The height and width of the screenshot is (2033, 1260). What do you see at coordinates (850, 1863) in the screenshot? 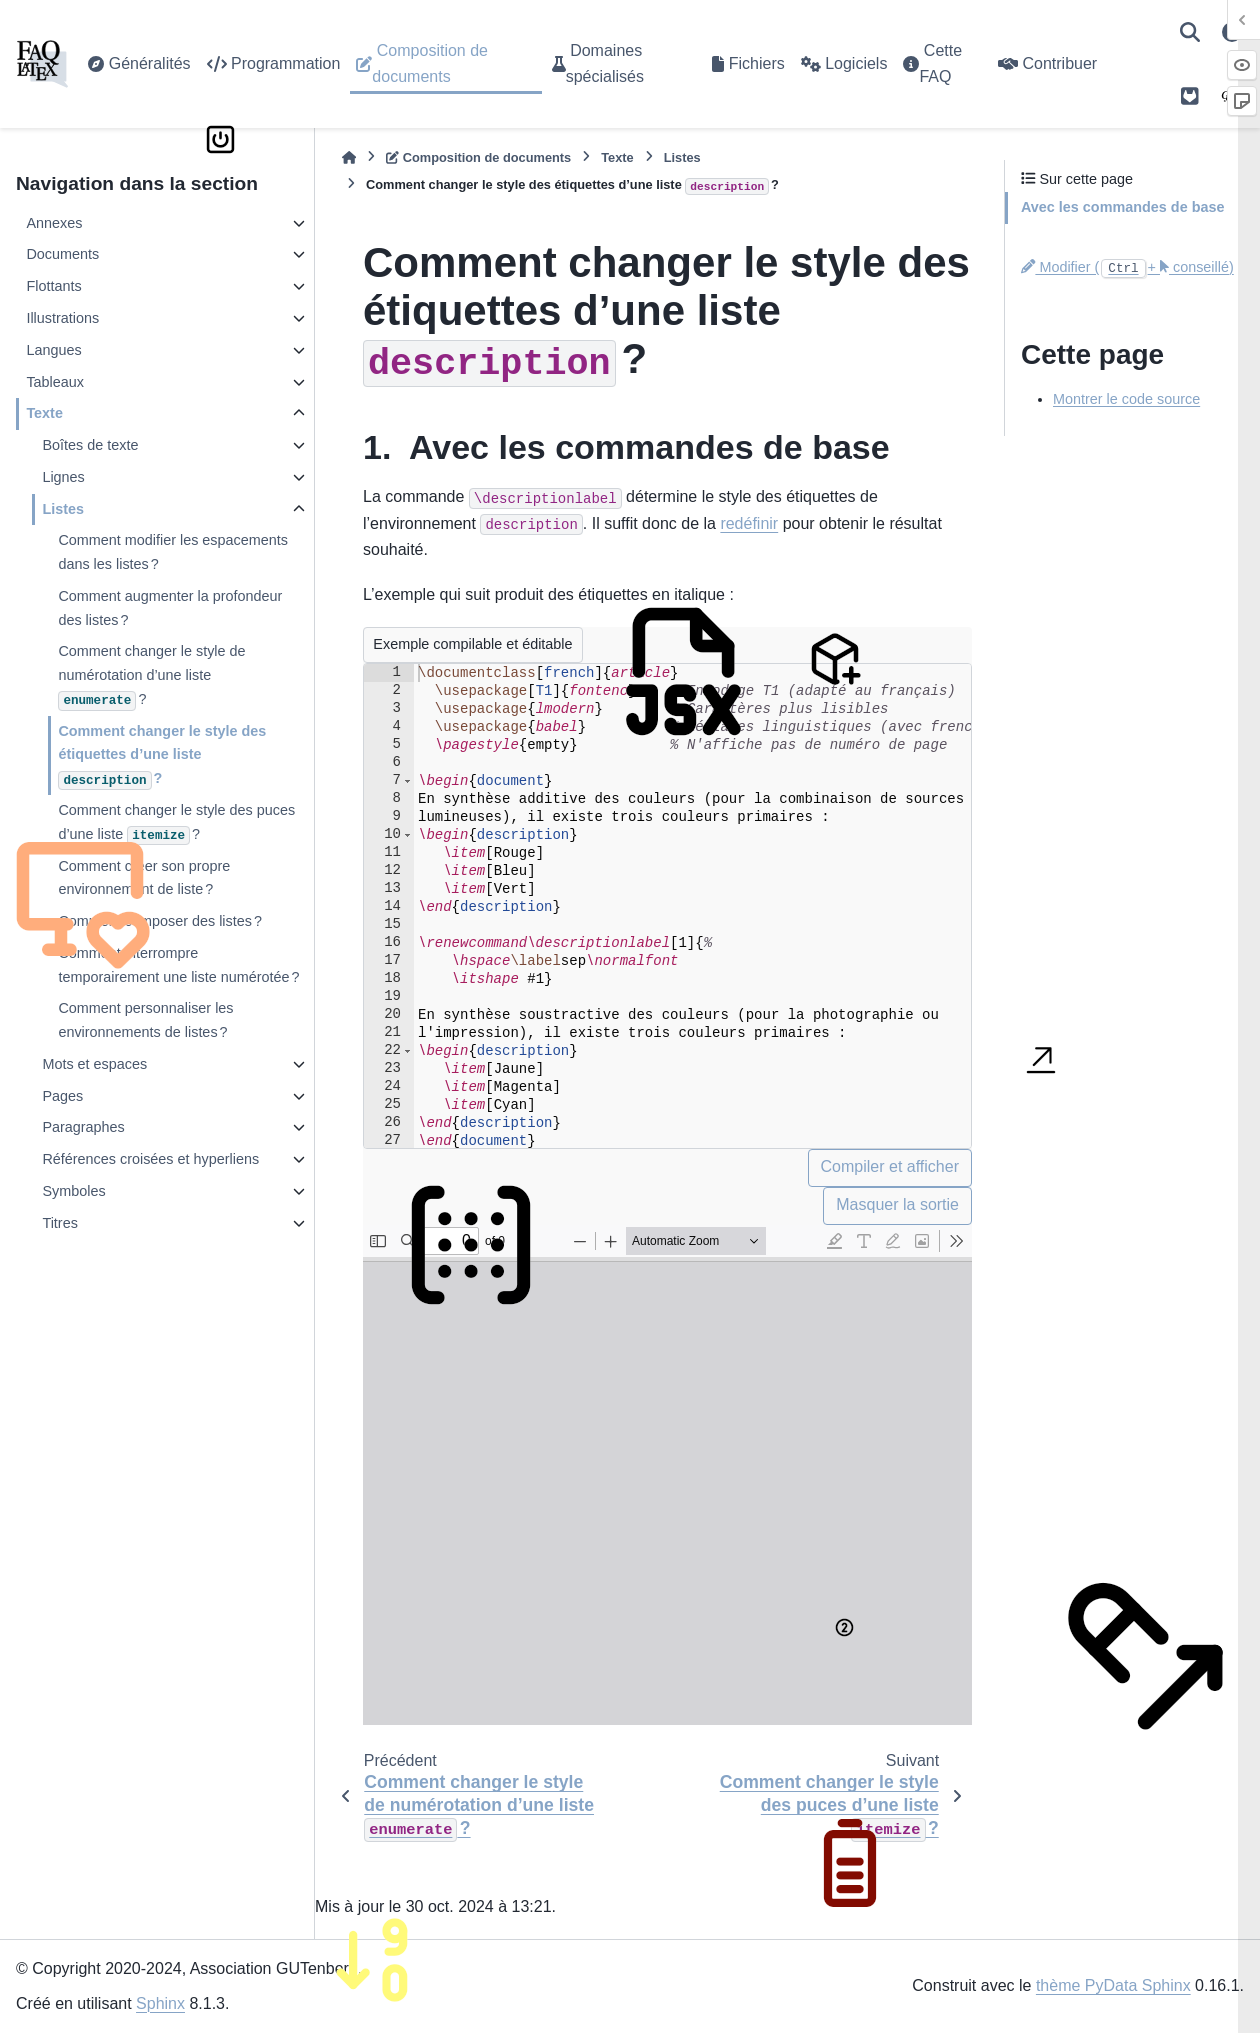
I see `indicates high battery level` at bounding box center [850, 1863].